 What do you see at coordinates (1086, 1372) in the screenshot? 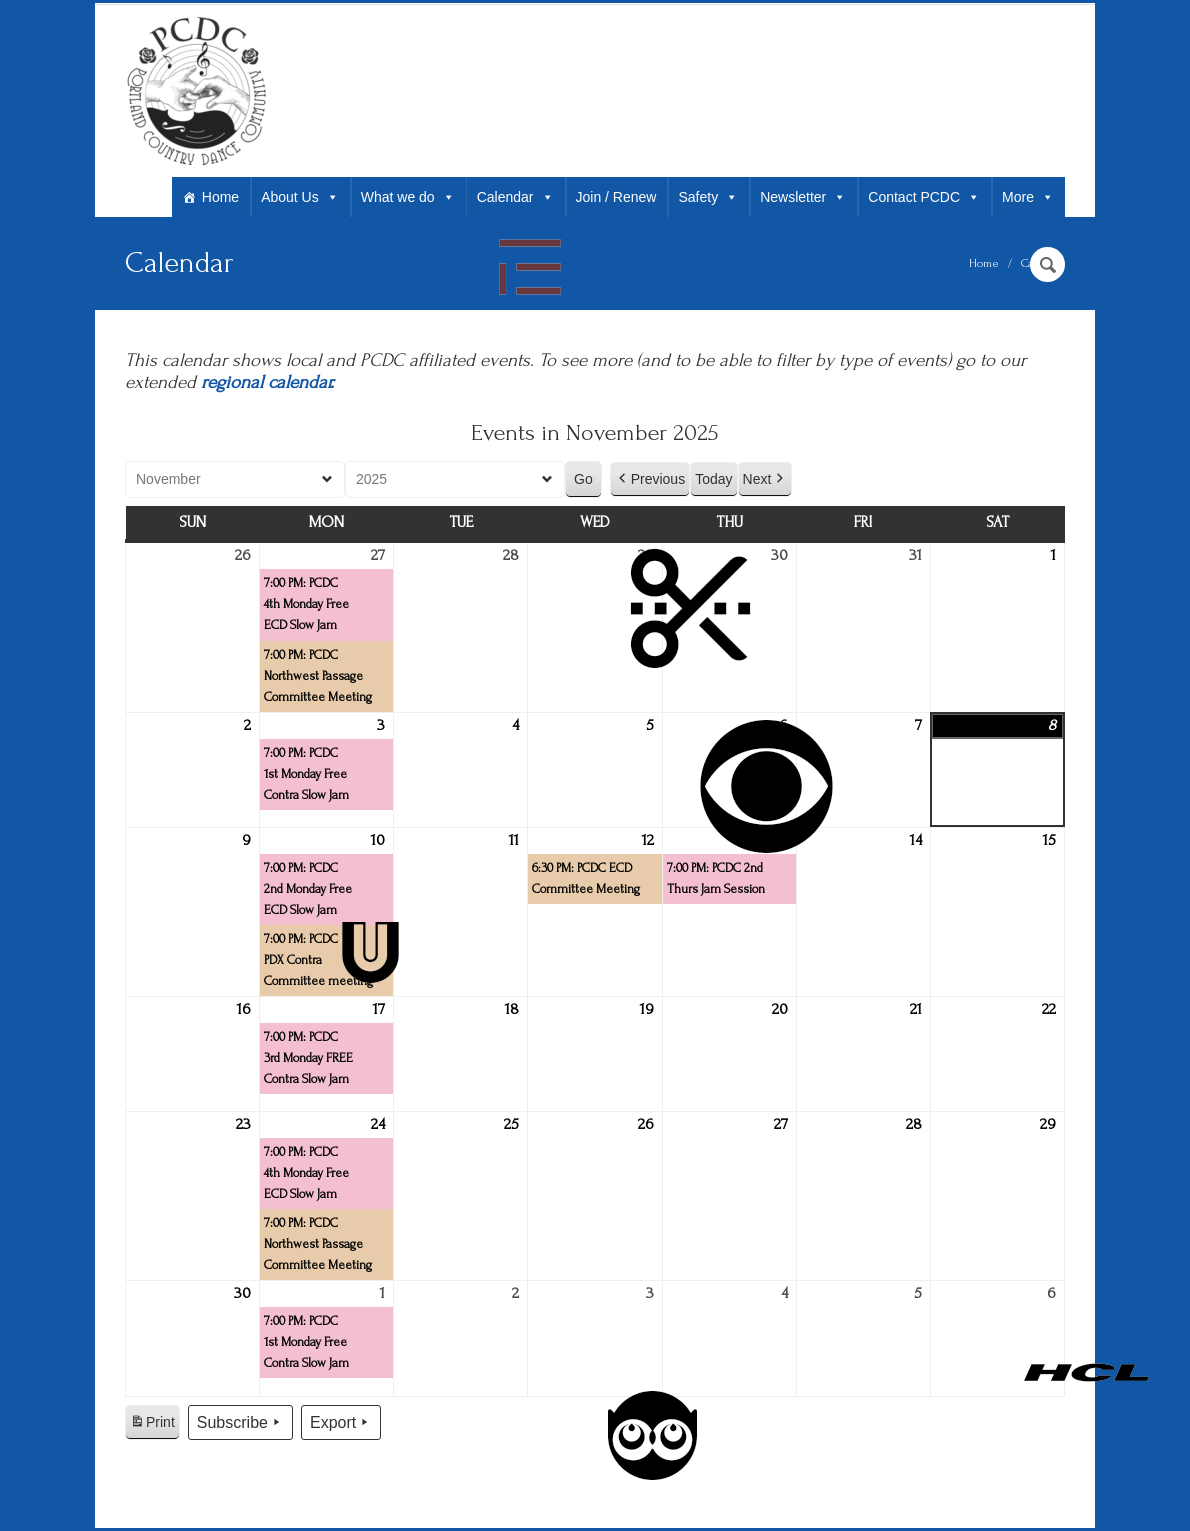
I see `HCL Technologies company logo` at bounding box center [1086, 1372].